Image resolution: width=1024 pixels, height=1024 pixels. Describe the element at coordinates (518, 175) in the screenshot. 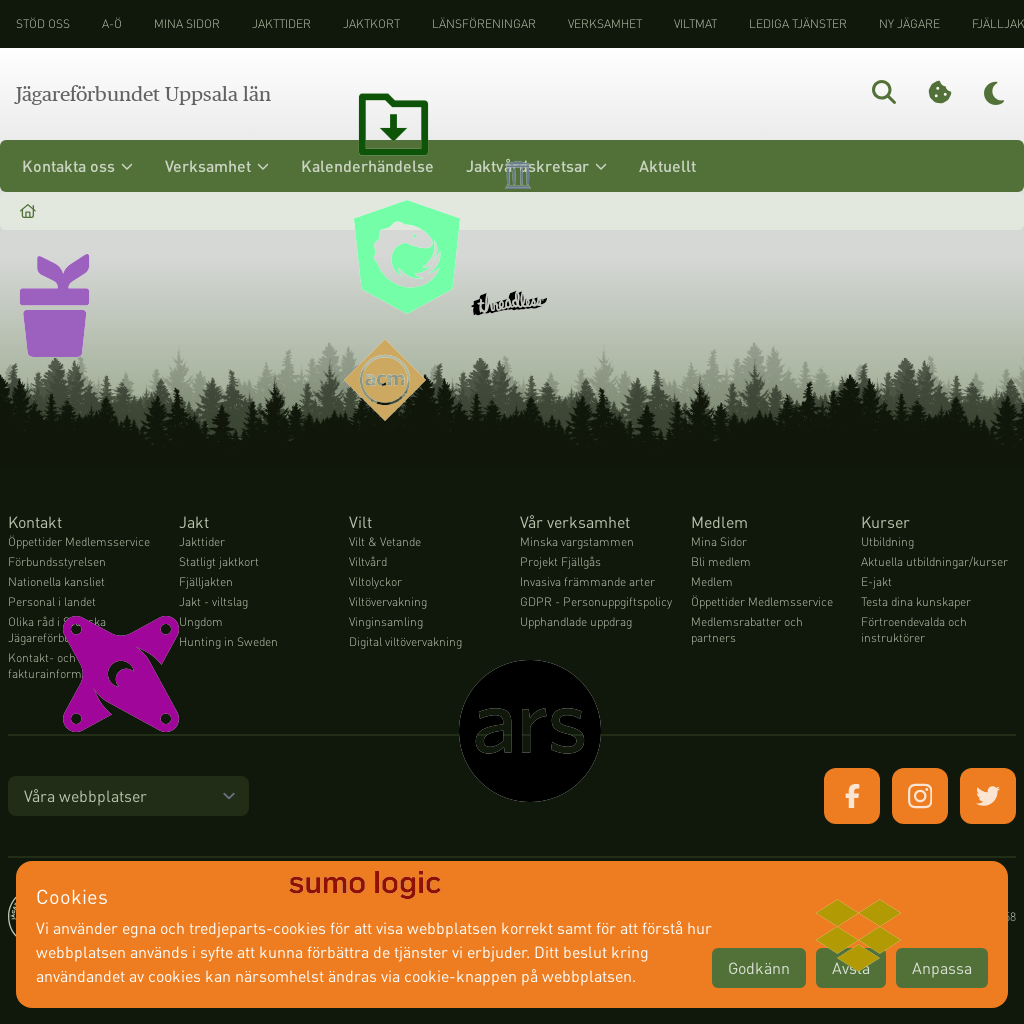

I see `visit the Internet Archive website` at that location.